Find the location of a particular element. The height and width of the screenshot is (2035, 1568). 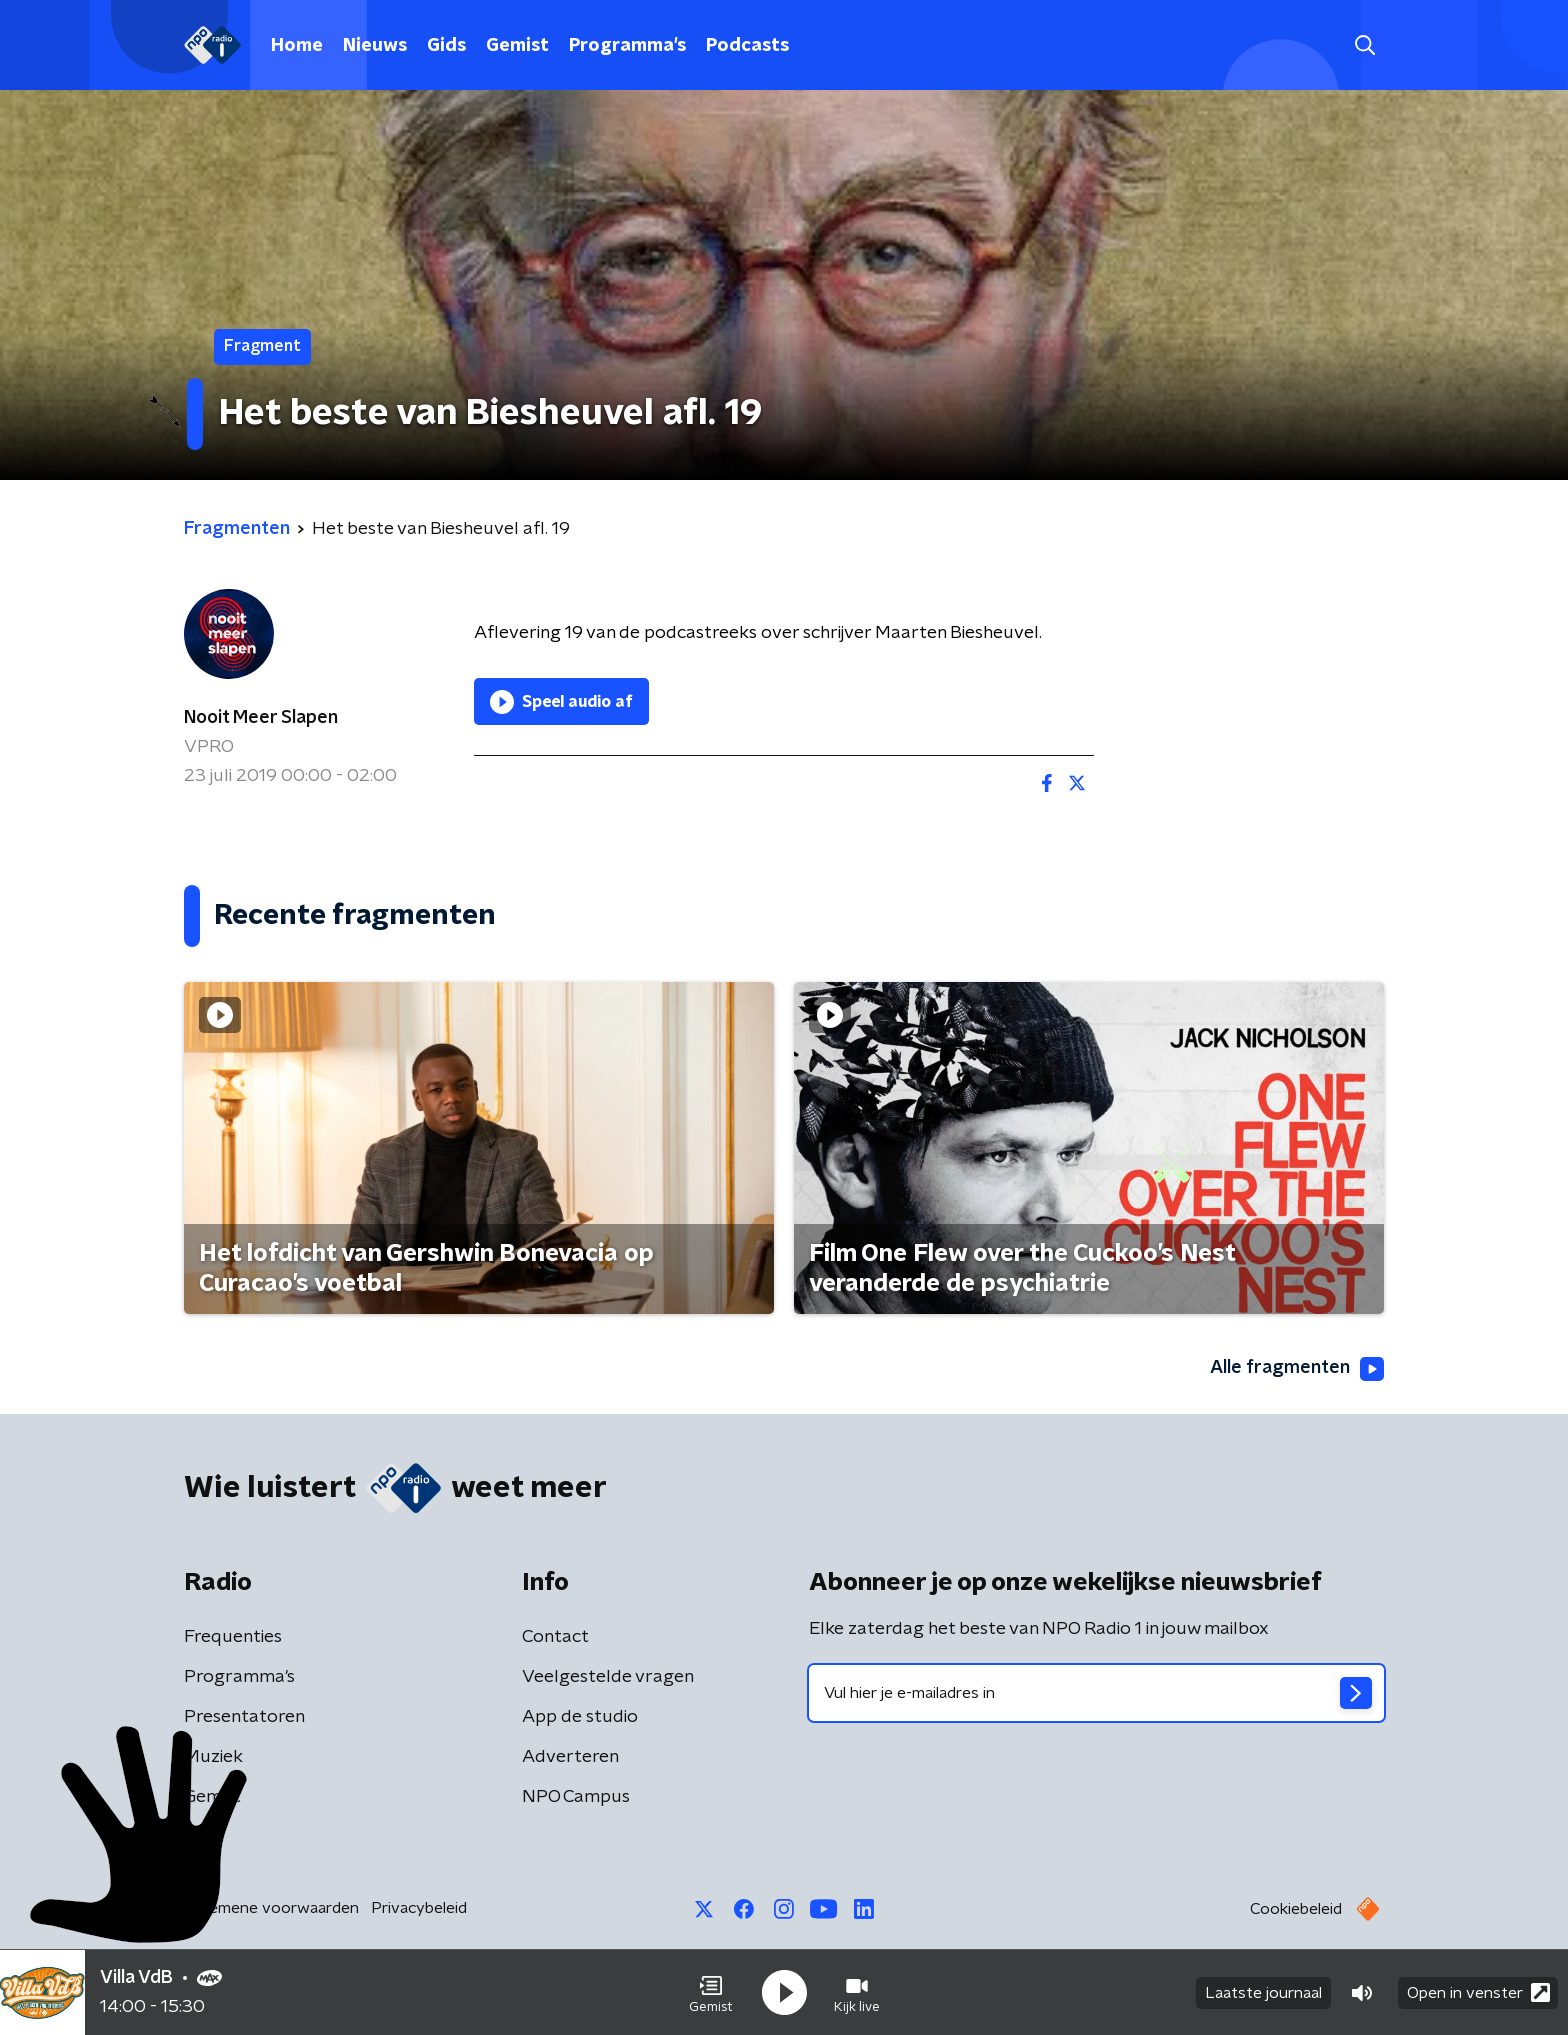

access water sports or kayaking activities is located at coordinates (1171, 1164).